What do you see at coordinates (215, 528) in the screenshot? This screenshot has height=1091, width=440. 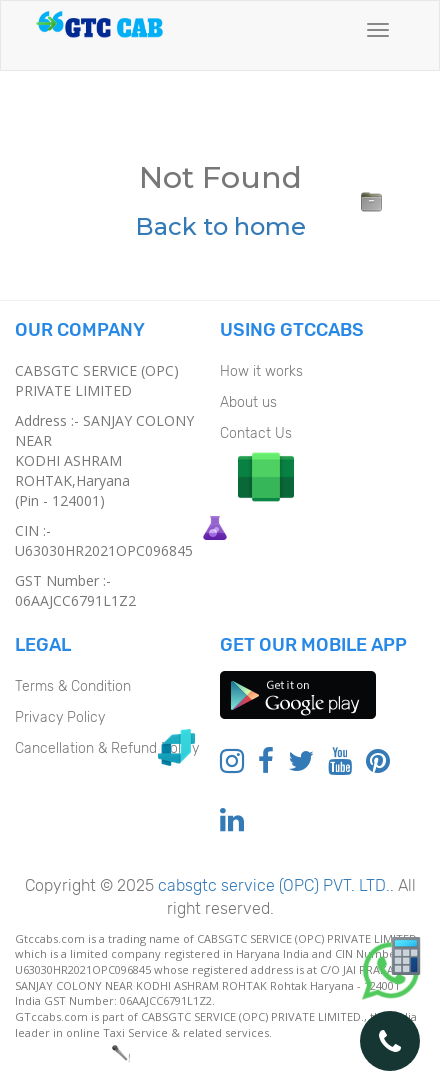 I see `open test plans application` at bounding box center [215, 528].